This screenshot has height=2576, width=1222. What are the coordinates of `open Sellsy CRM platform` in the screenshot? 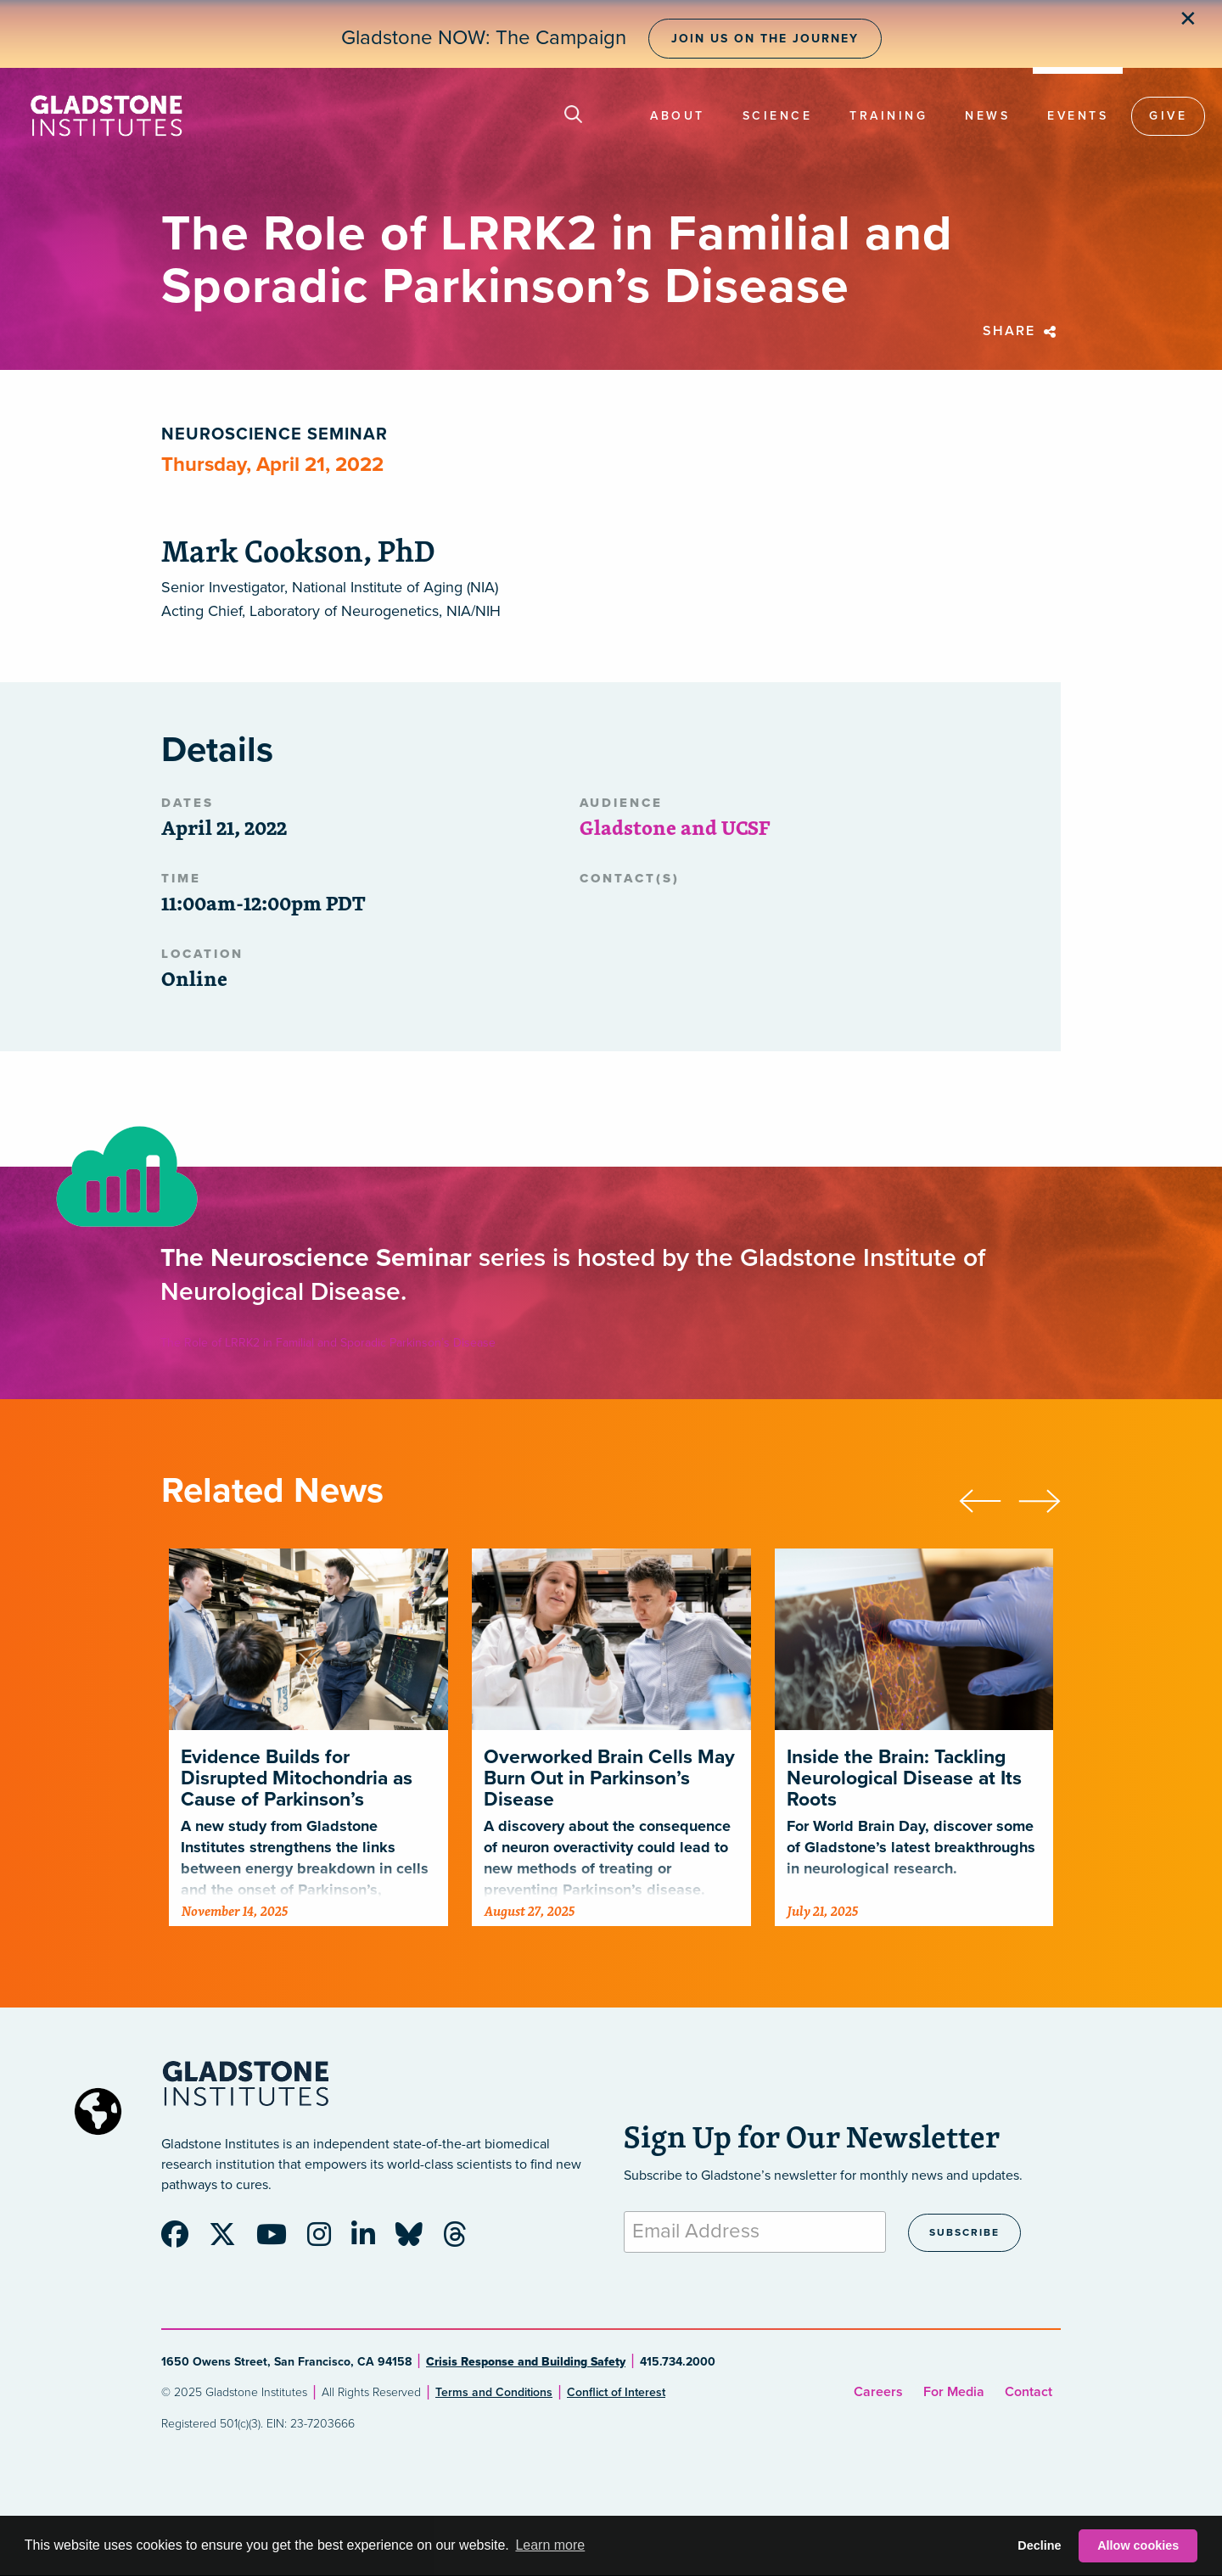 It's located at (126, 1176).